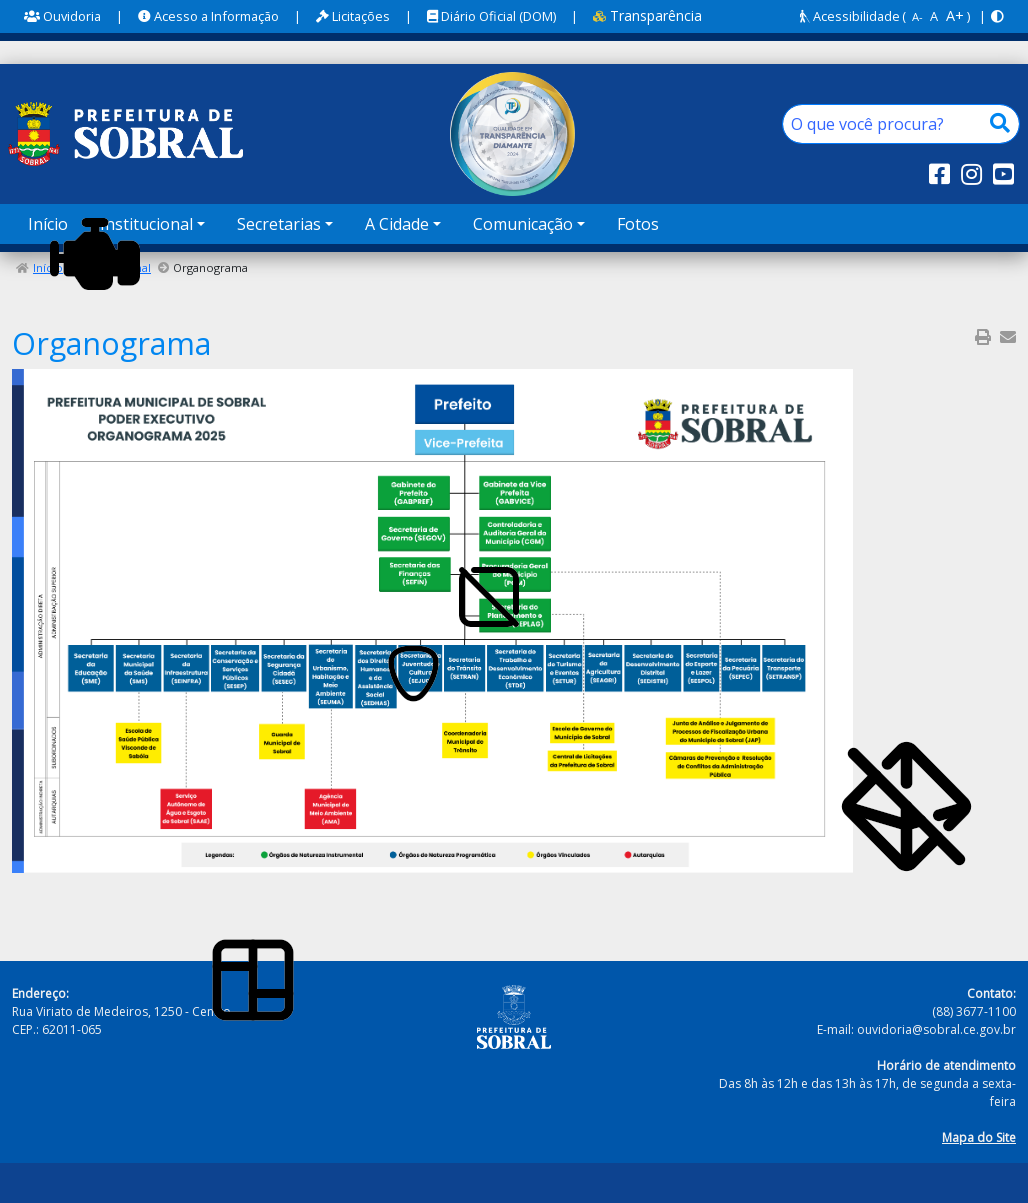 The width and height of the screenshot is (1028, 1203). Describe the element at coordinates (253, 980) in the screenshot. I see `view dashboard or board layout` at that location.